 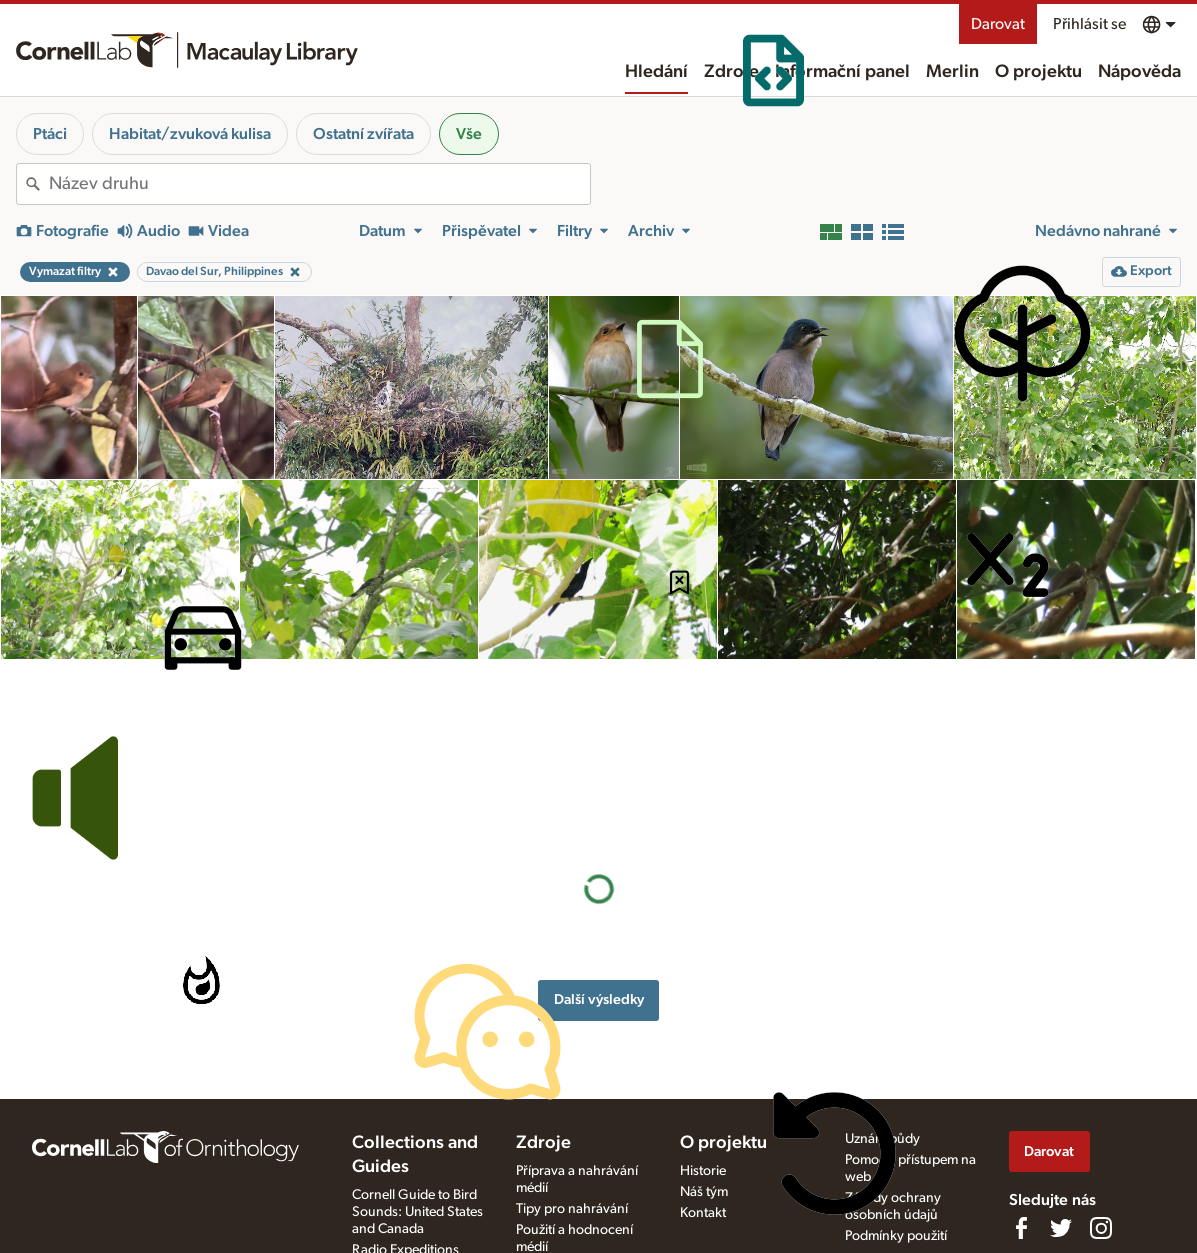 What do you see at coordinates (679, 582) in the screenshot?
I see `remove a bookmark` at bounding box center [679, 582].